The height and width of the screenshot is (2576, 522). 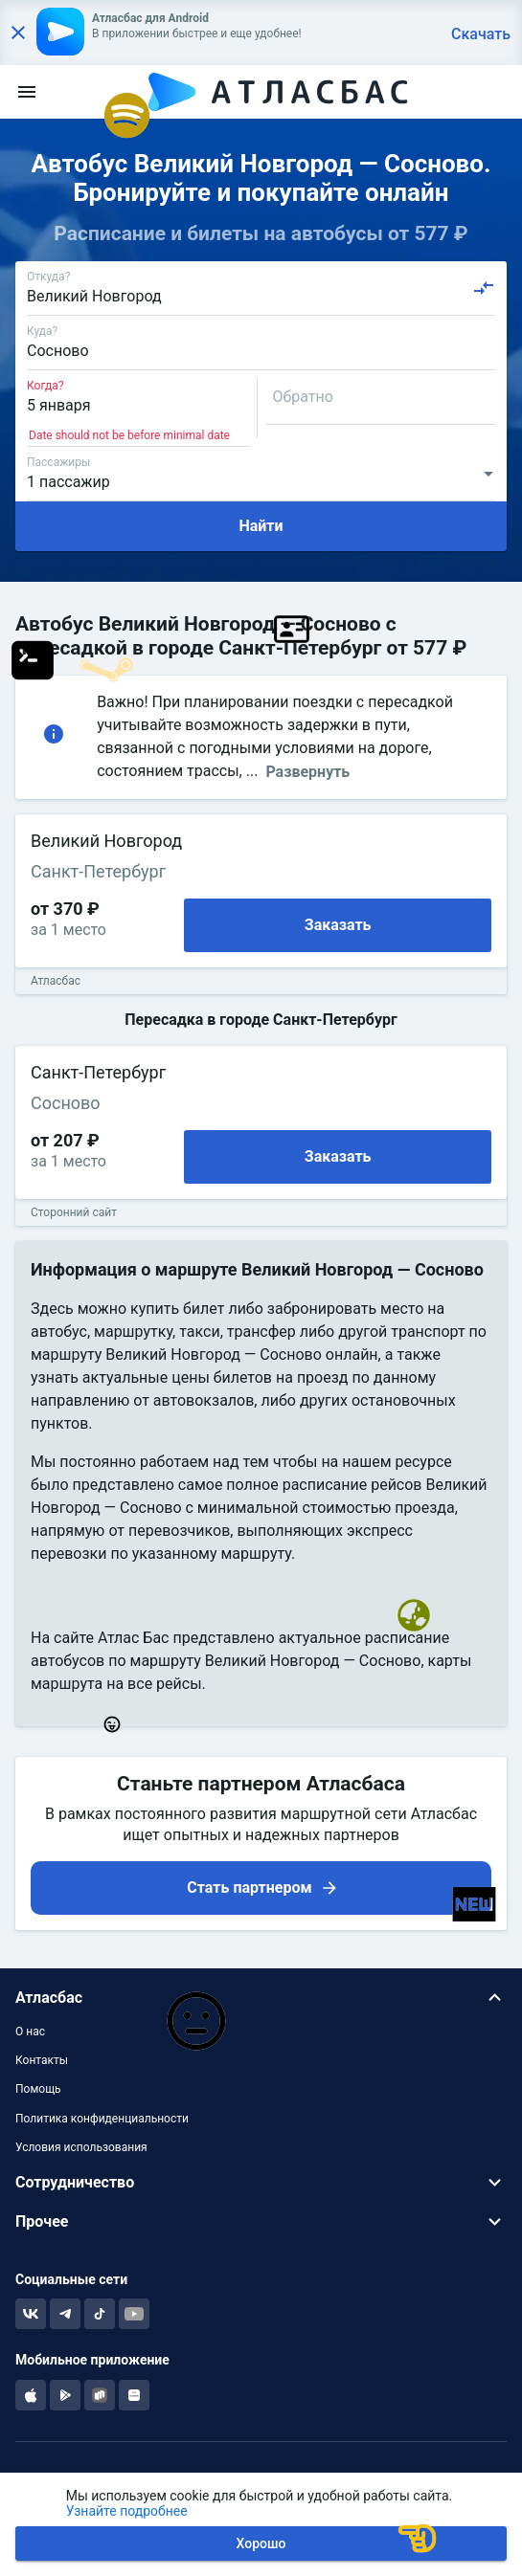 I want to click on open Steam gaming platform, so click(x=106, y=670).